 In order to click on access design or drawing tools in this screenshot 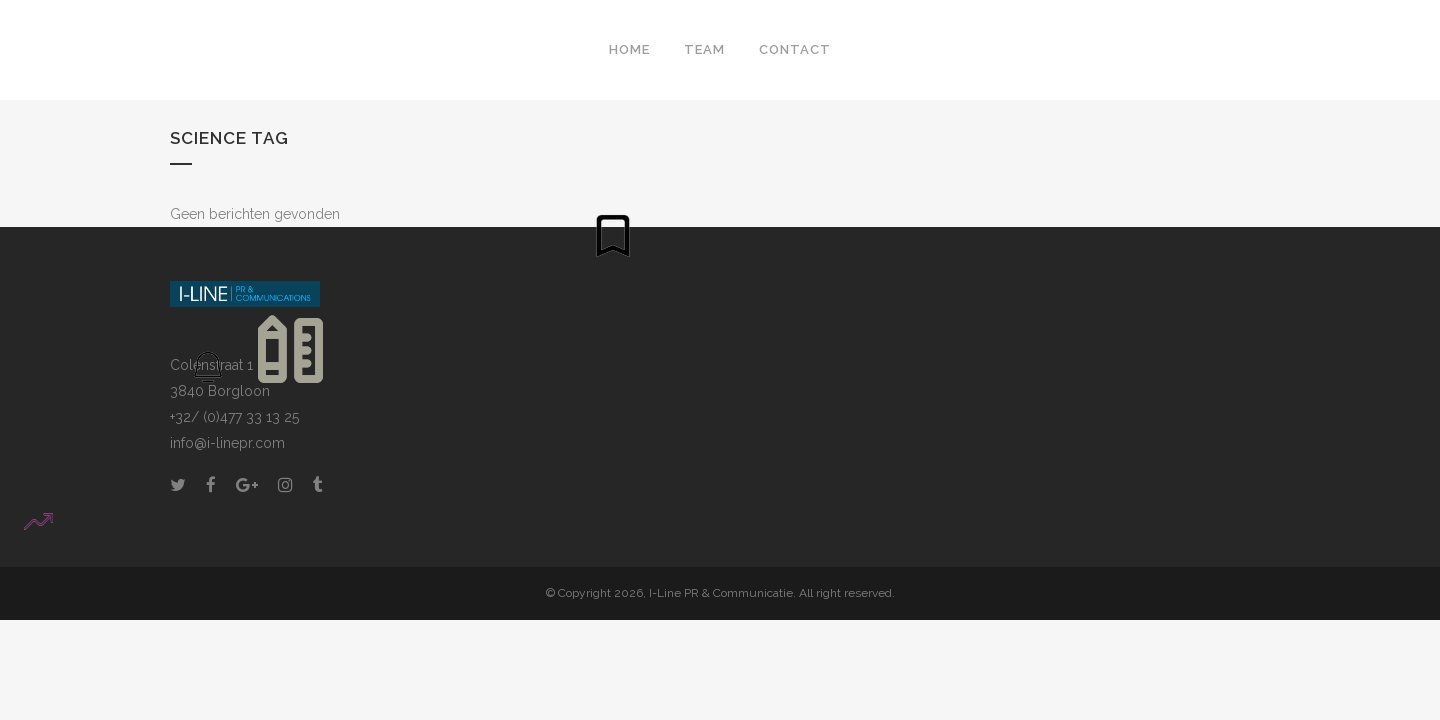, I will do `click(290, 350)`.